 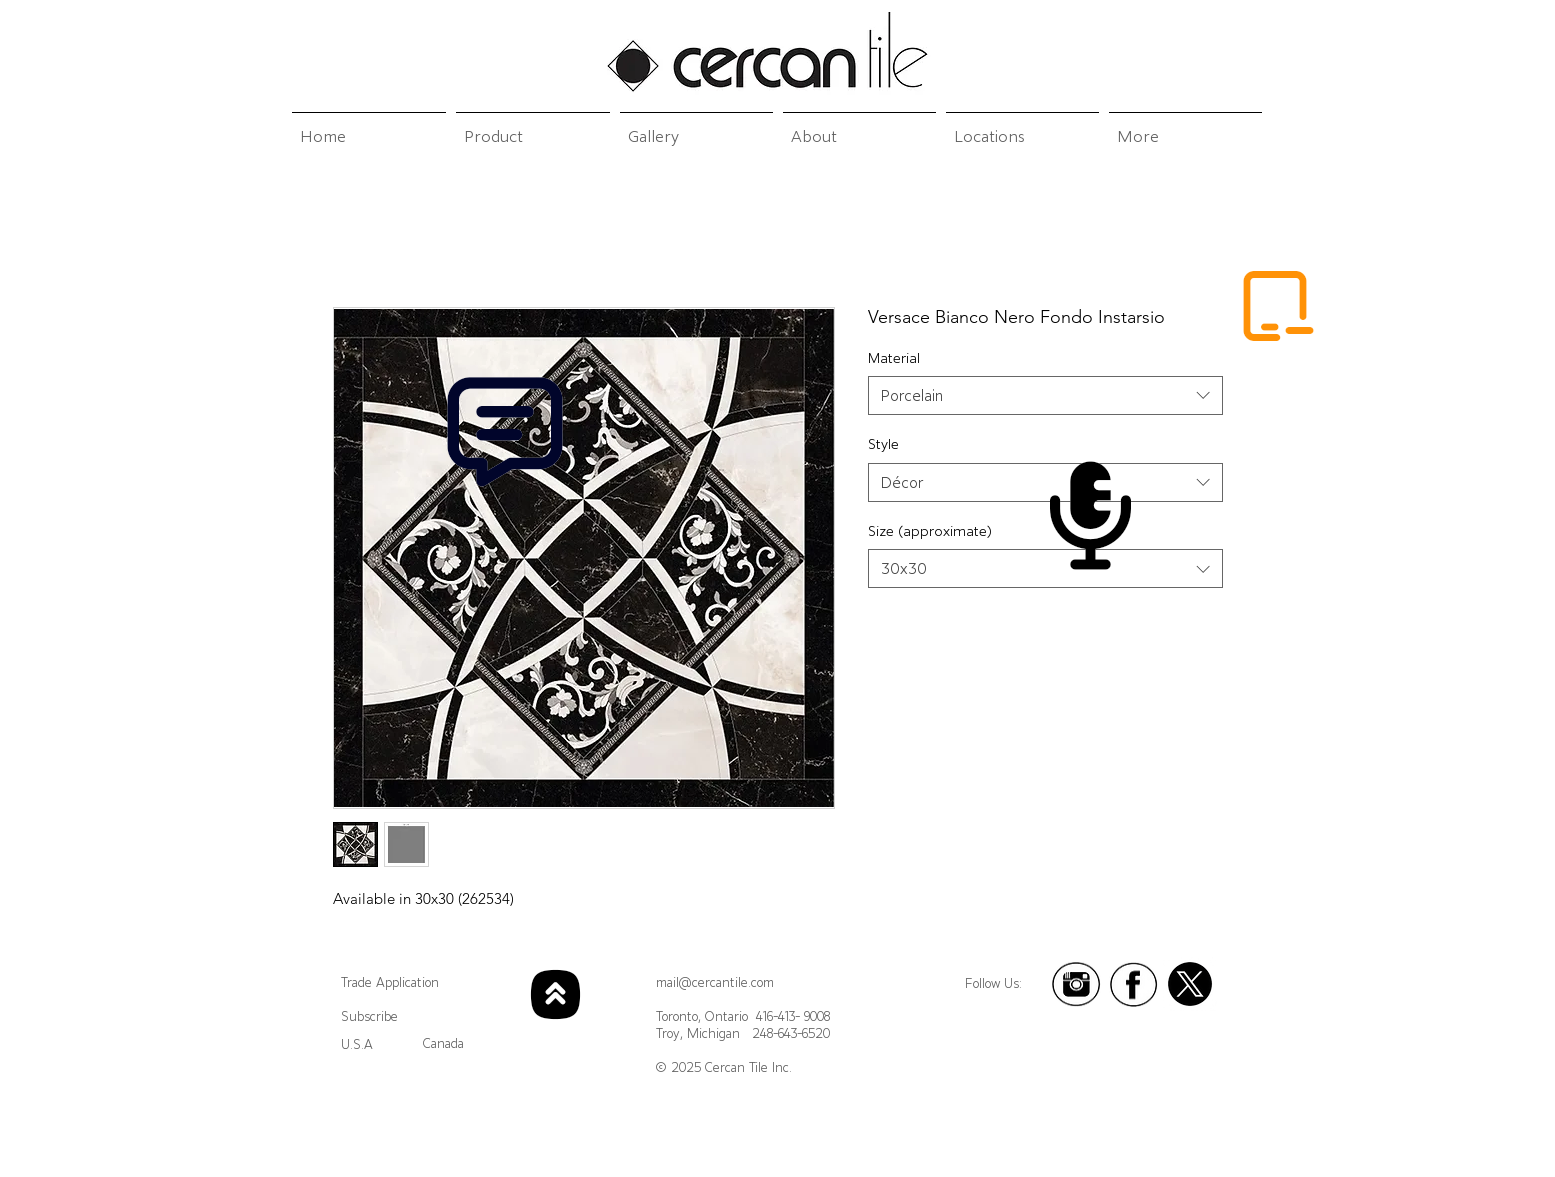 What do you see at coordinates (505, 429) in the screenshot?
I see `open messaging or chat` at bounding box center [505, 429].